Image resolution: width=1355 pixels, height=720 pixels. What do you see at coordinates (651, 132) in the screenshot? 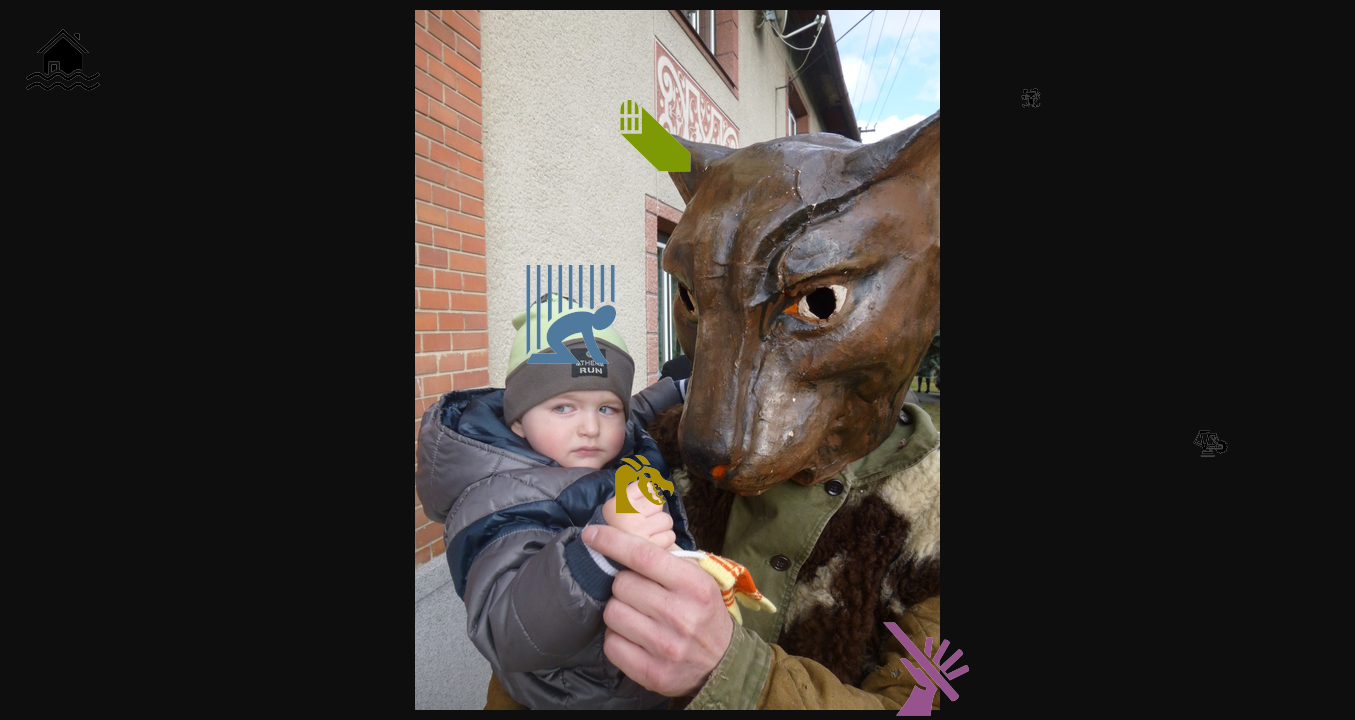
I see `enter the dungeon or underground level` at bounding box center [651, 132].